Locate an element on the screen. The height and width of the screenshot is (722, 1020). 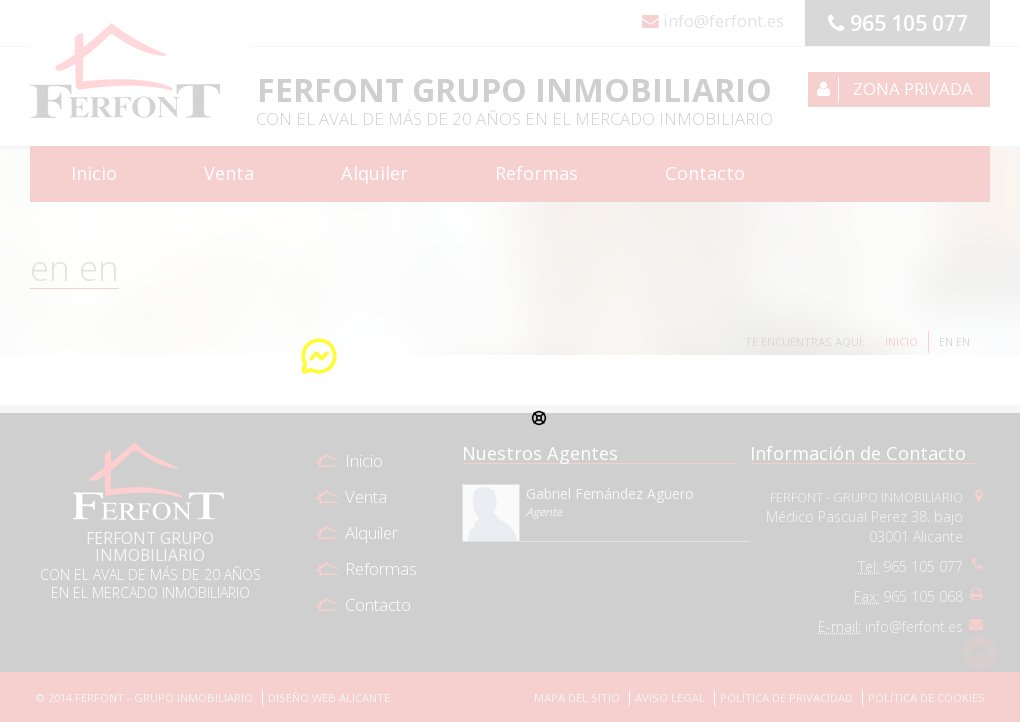
access help or support is located at coordinates (539, 418).